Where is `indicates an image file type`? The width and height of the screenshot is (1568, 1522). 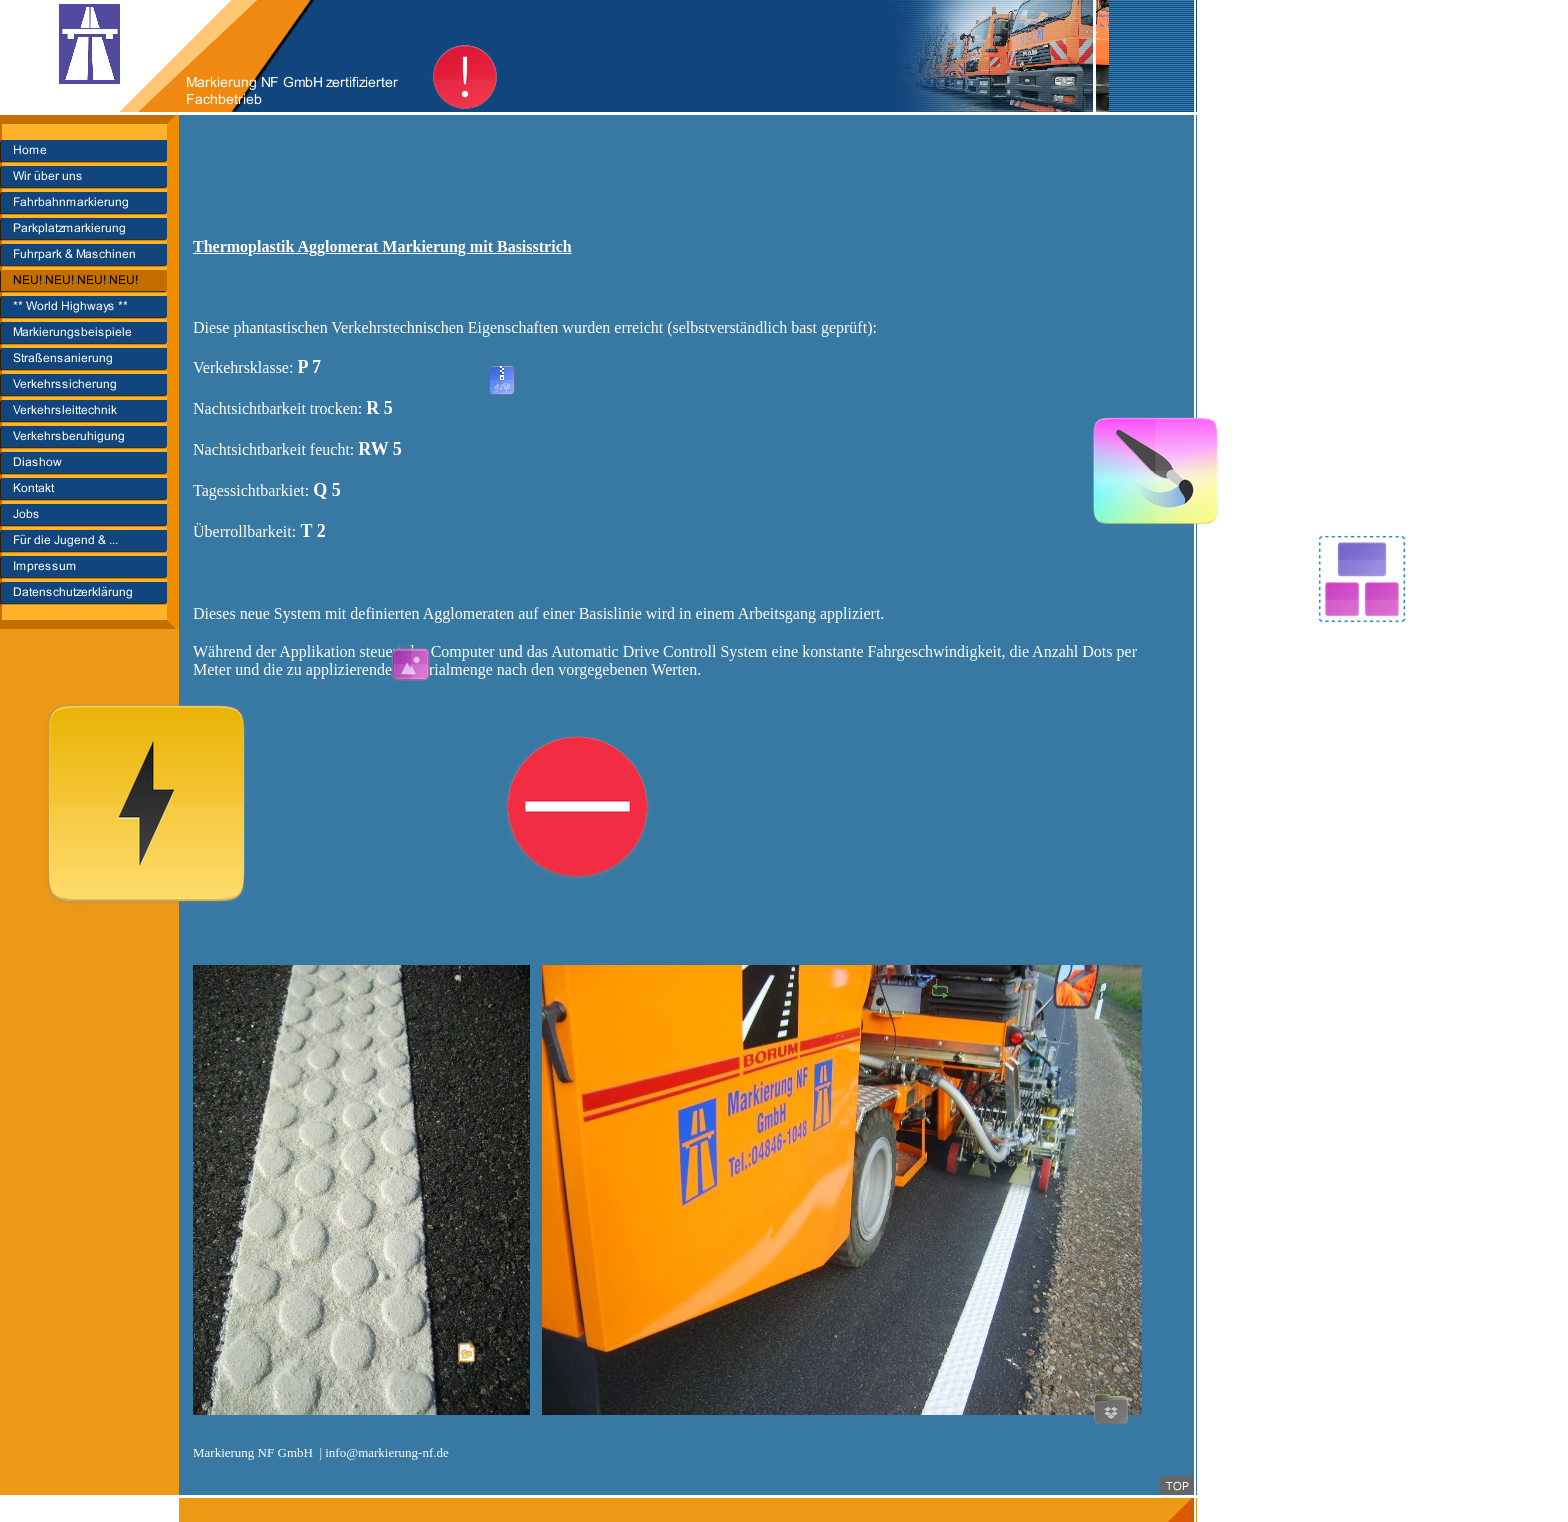 indicates an image file type is located at coordinates (411, 663).